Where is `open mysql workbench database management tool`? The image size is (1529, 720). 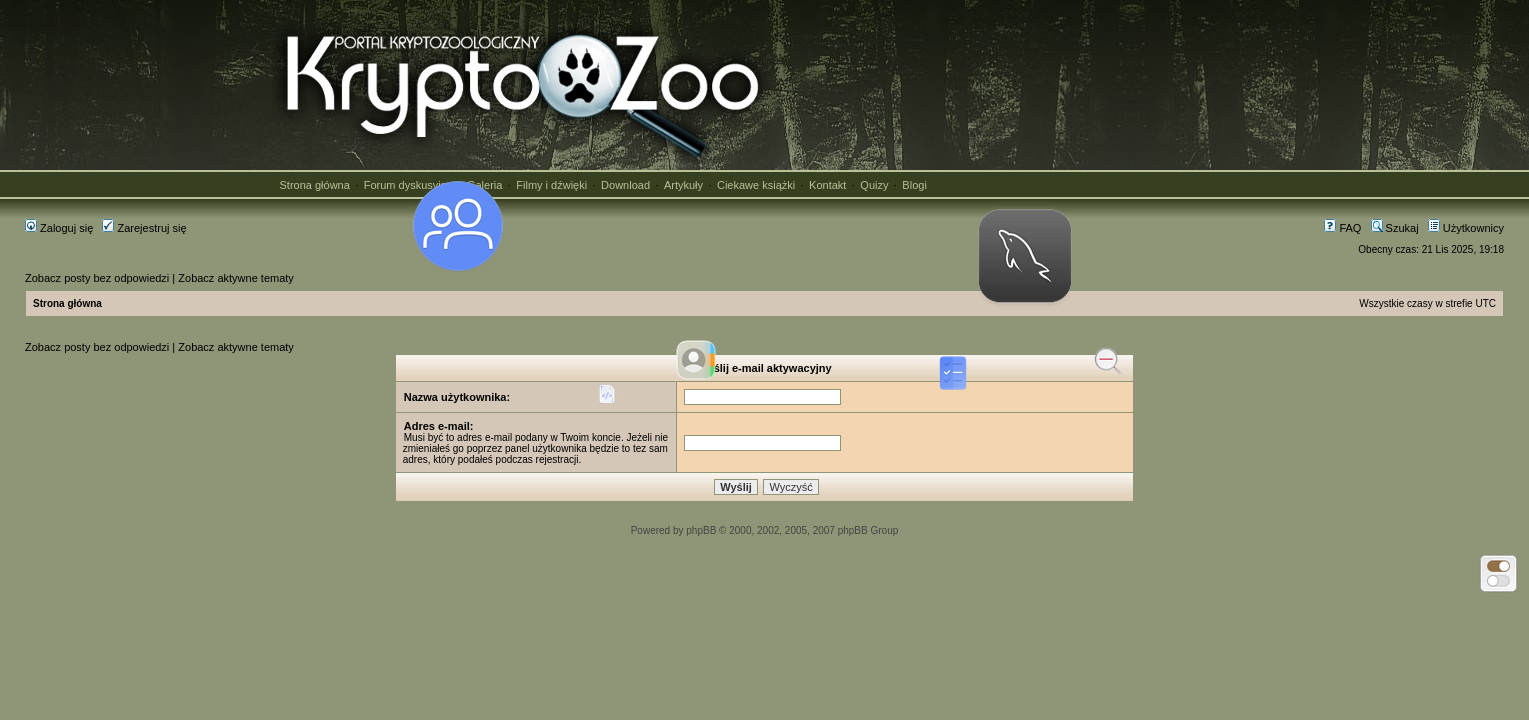
open mysql workbench database management tool is located at coordinates (1025, 256).